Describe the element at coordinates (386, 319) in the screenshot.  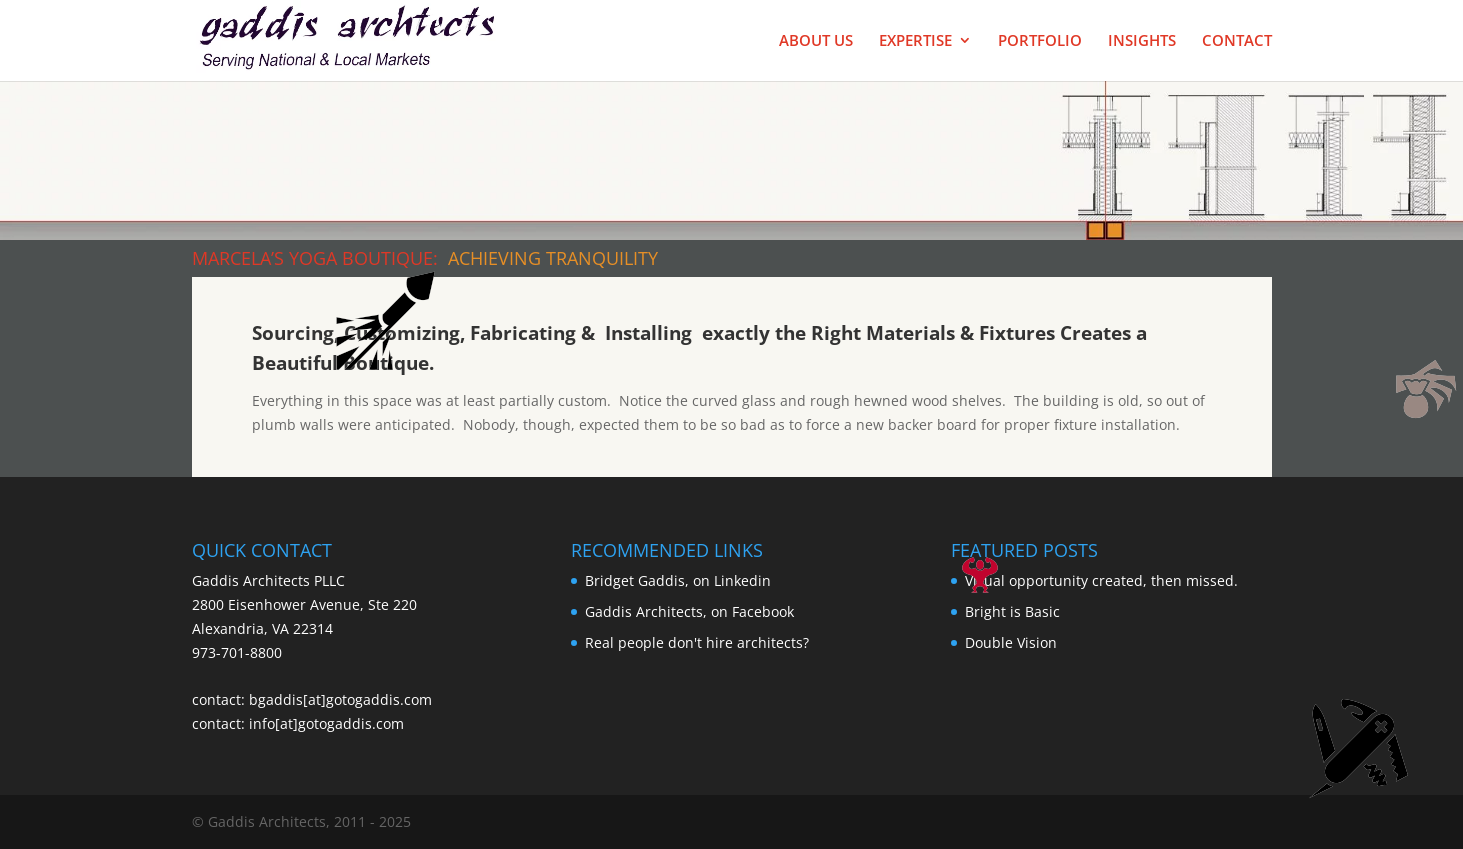
I see `launch celebration or fireworks effect` at that location.